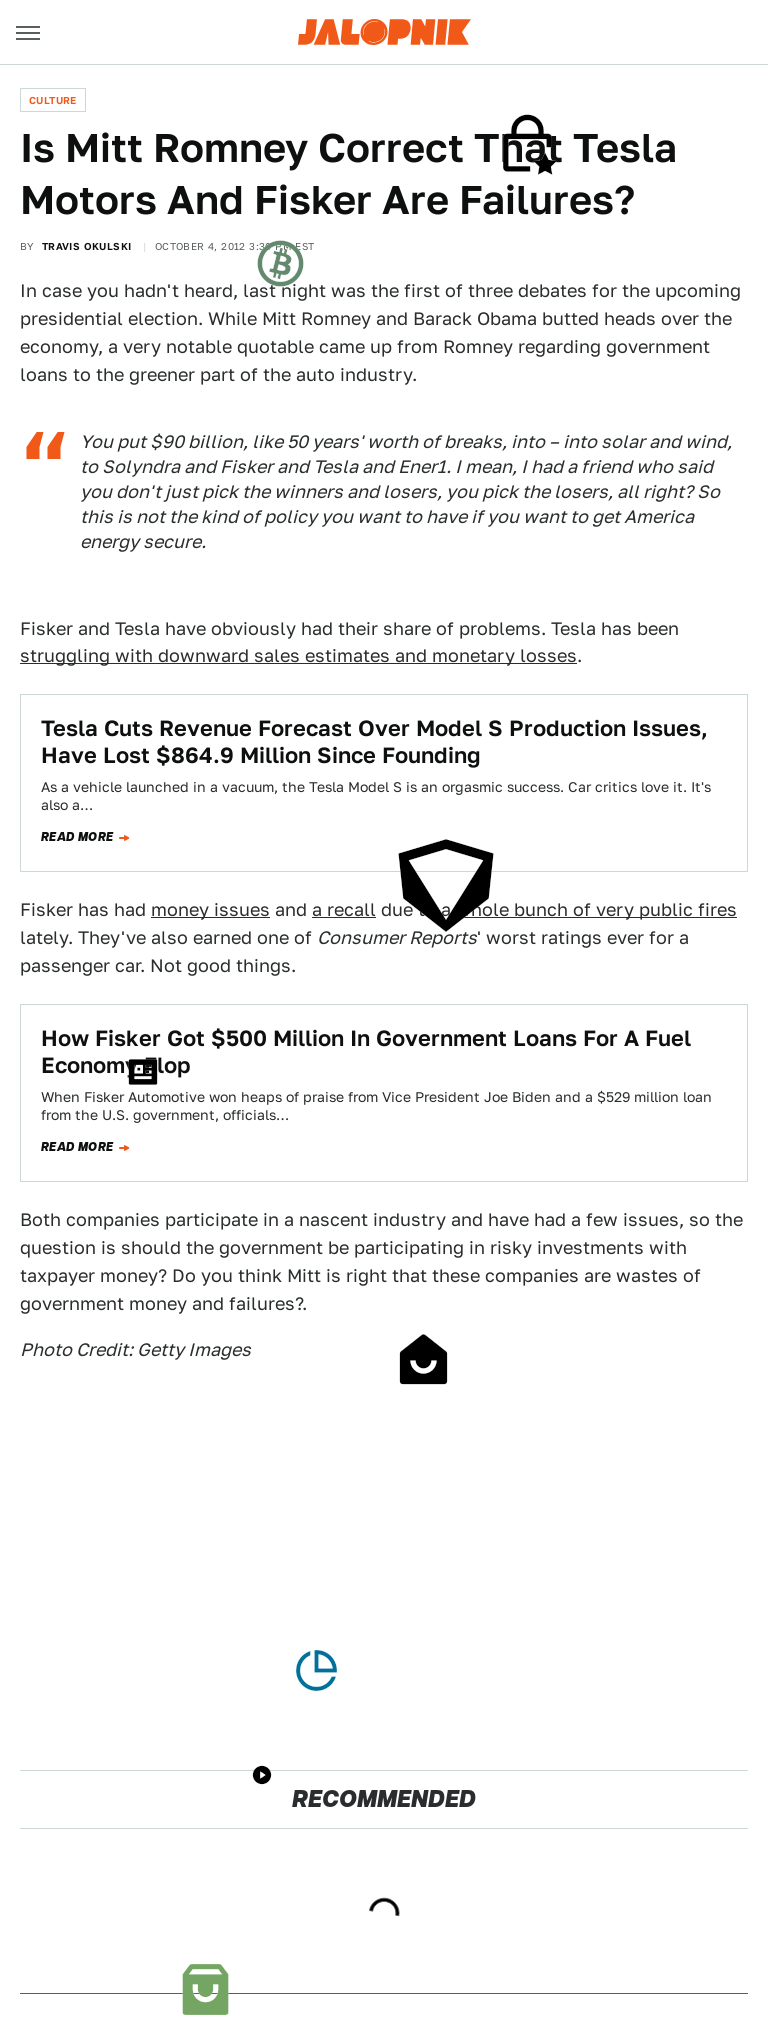 The width and height of the screenshot is (768, 2042). What do you see at coordinates (423, 1360) in the screenshot?
I see `return to home screen` at bounding box center [423, 1360].